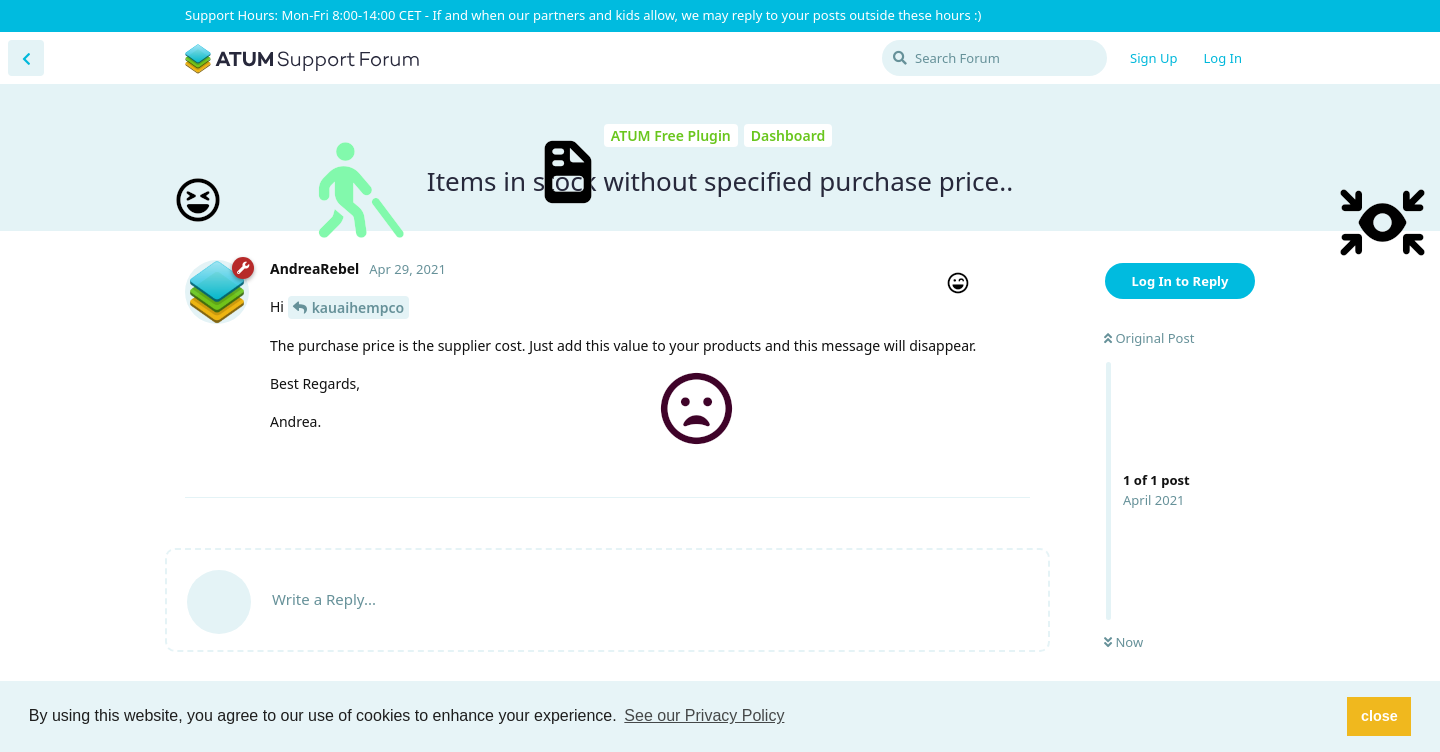 Image resolution: width=1440 pixels, height=752 pixels. What do you see at coordinates (198, 200) in the screenshot?
I see `react with a laughing emoji` at bounding box center [198, 200].